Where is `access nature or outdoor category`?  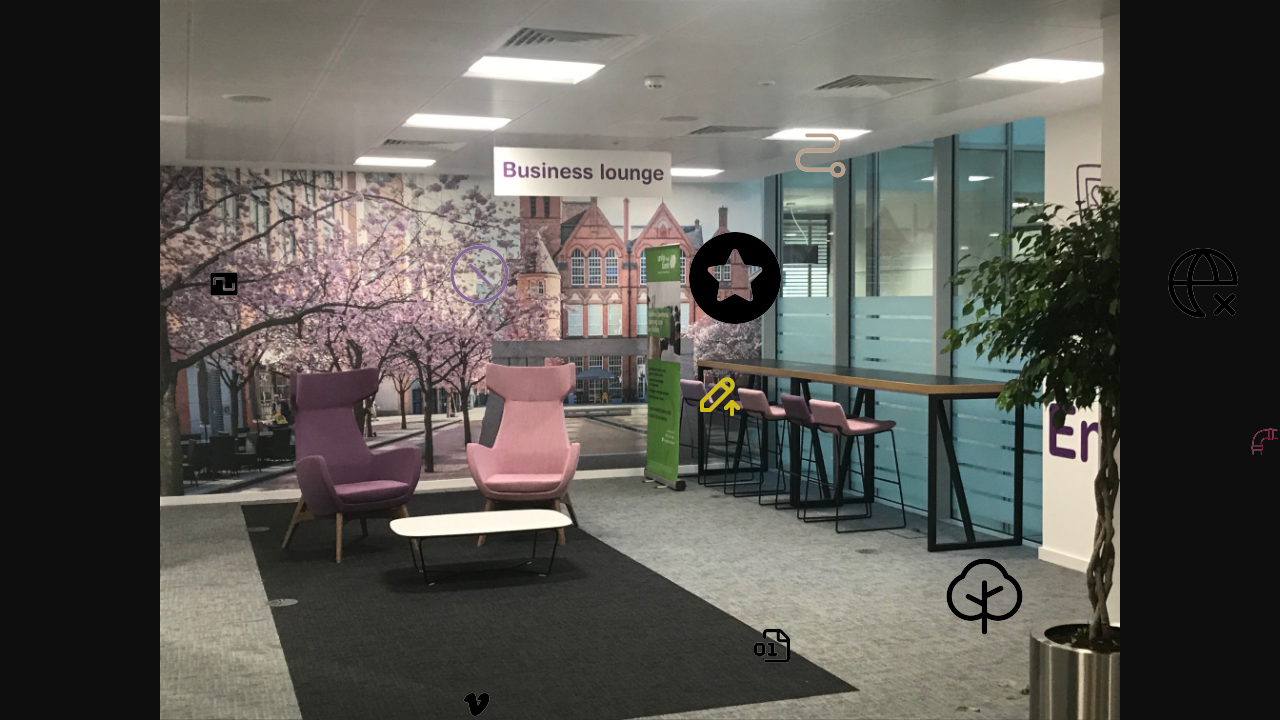
access nature or outdoor category is located at coordinates (984, 596).